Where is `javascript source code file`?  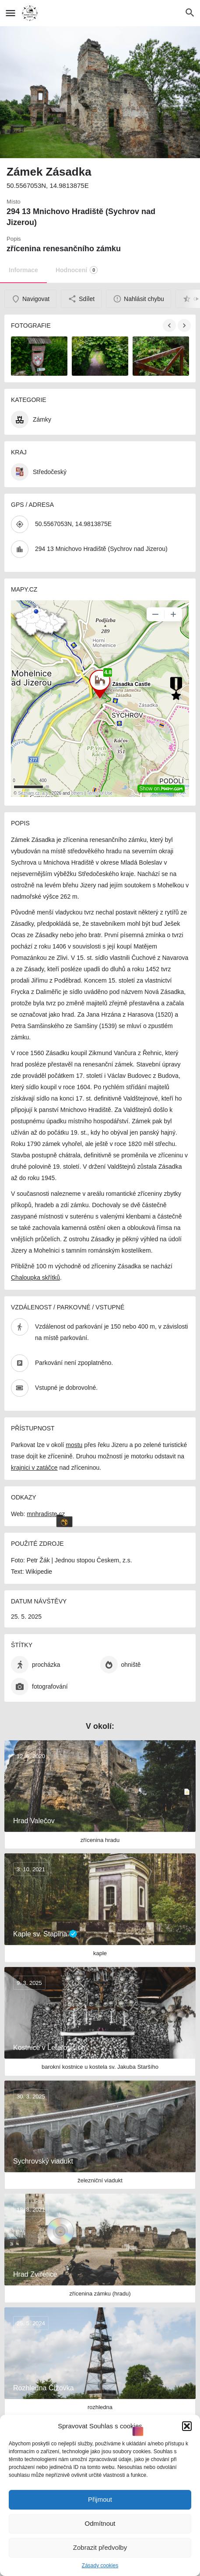 javascript source code file is located at coordinates (187, 1792).